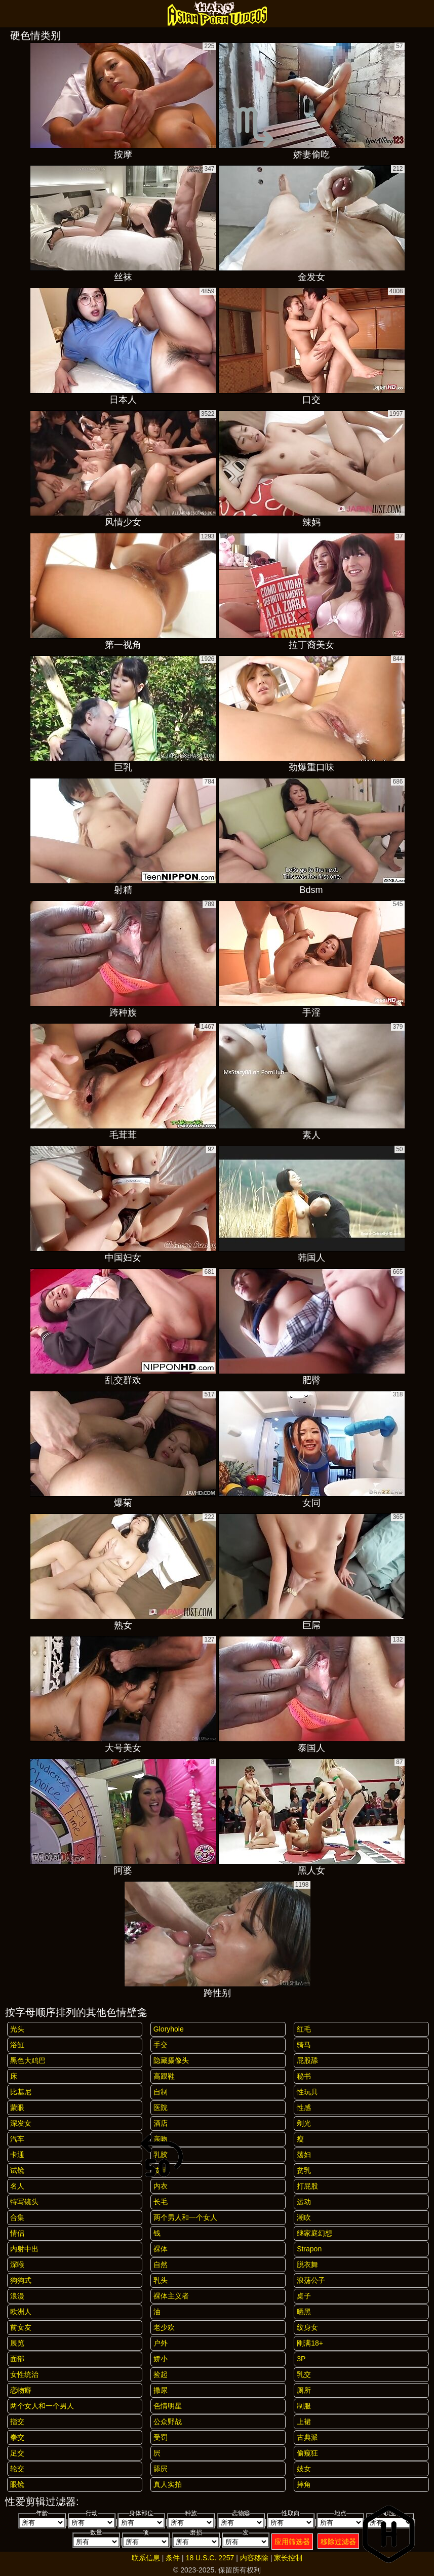 The height and width of the screenshot is (2576, 434). Describe the element at coordinates (253, 125) in the screenshot. I see `indicates scorpio zodiac sign` at that location.